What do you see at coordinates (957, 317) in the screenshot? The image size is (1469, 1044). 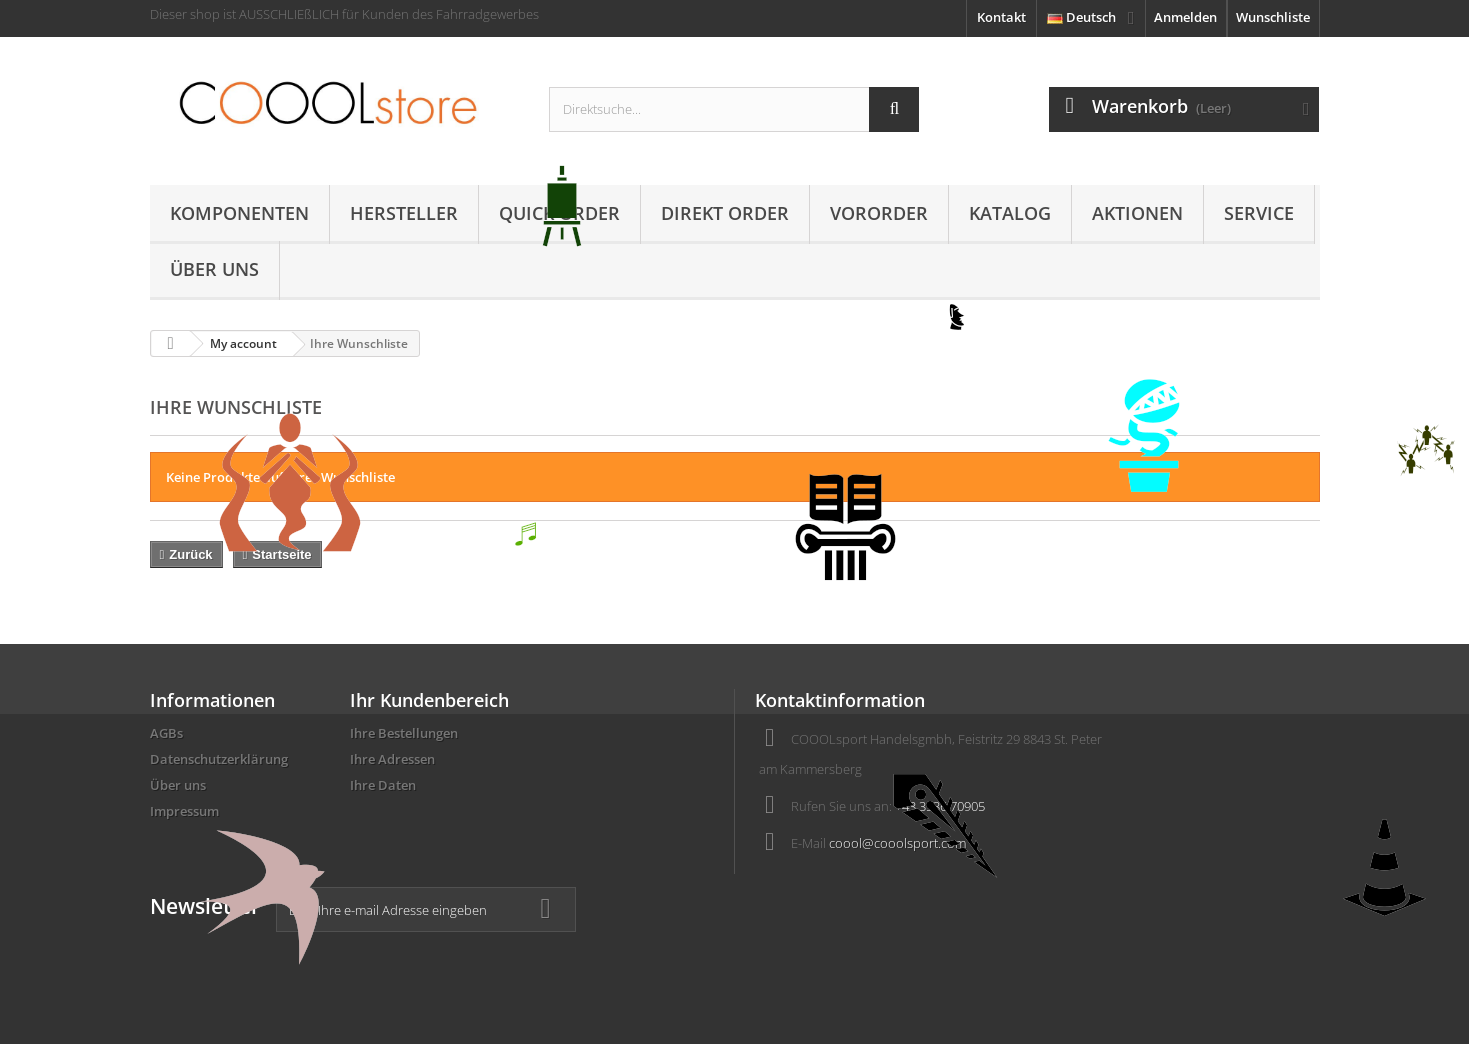 I see `easter island moai statue icon` at bounding box center [957, 317].